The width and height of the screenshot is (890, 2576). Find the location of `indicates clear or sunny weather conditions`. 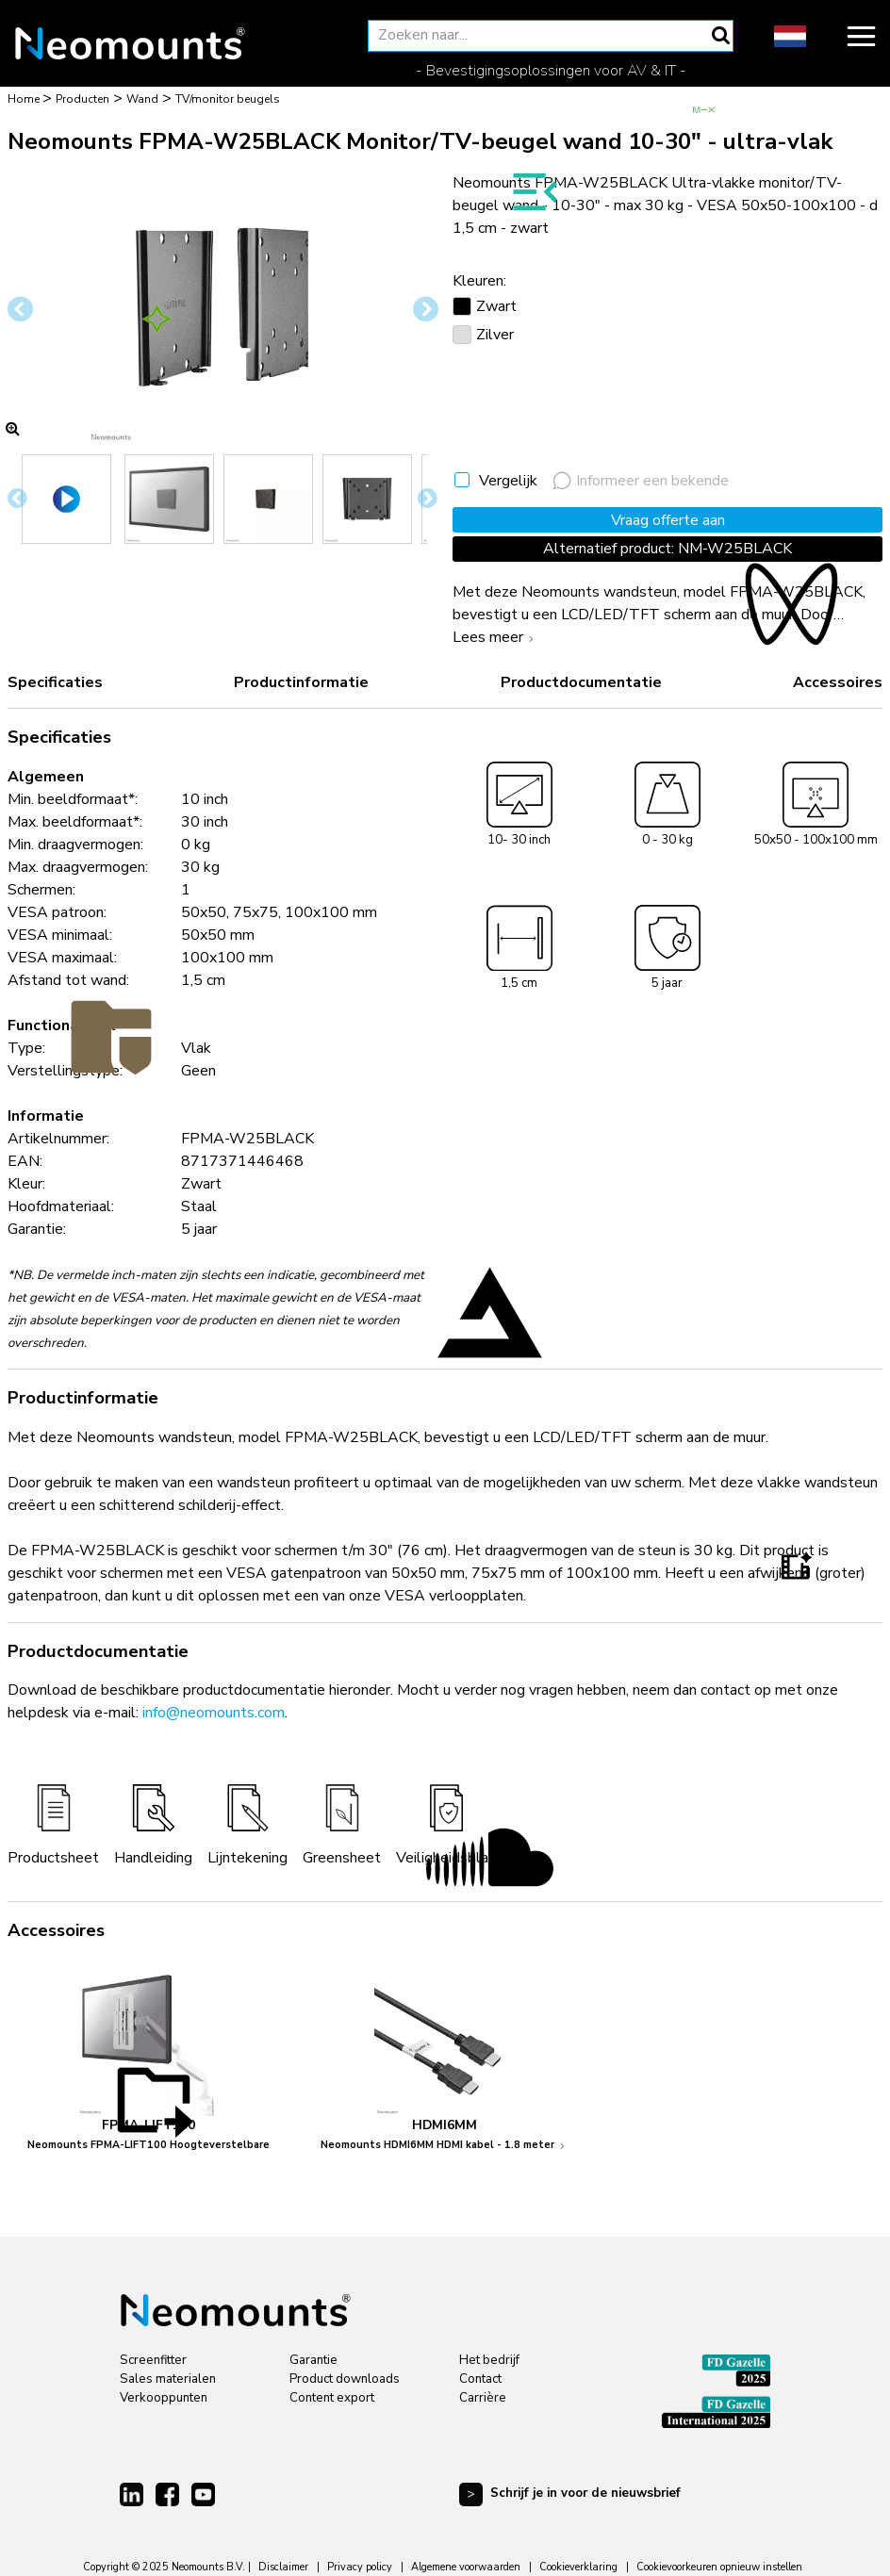

indicates clear or sunny weather conditions is located at coordinates (157, 319).